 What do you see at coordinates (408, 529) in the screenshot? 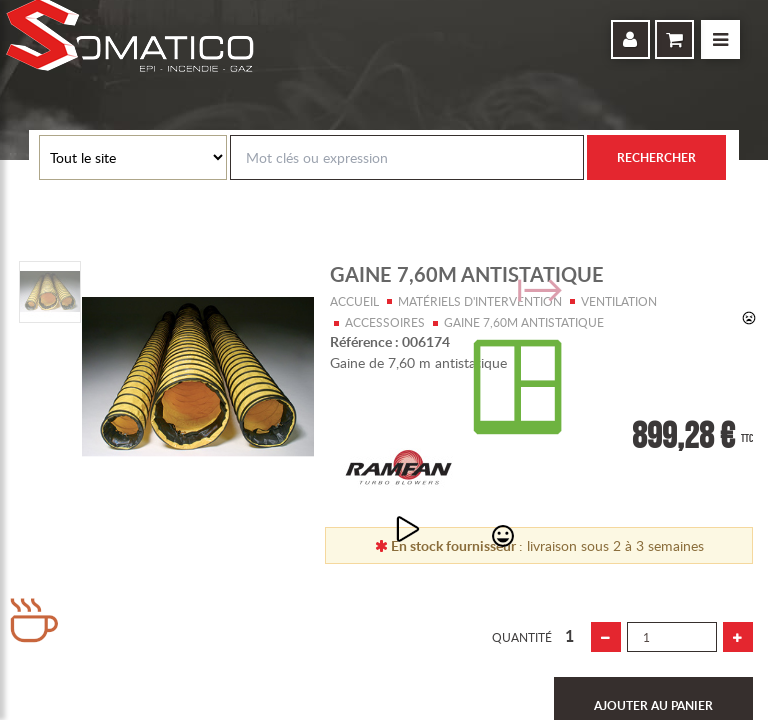
I see `start playing media` at bounding box center [408, 529].